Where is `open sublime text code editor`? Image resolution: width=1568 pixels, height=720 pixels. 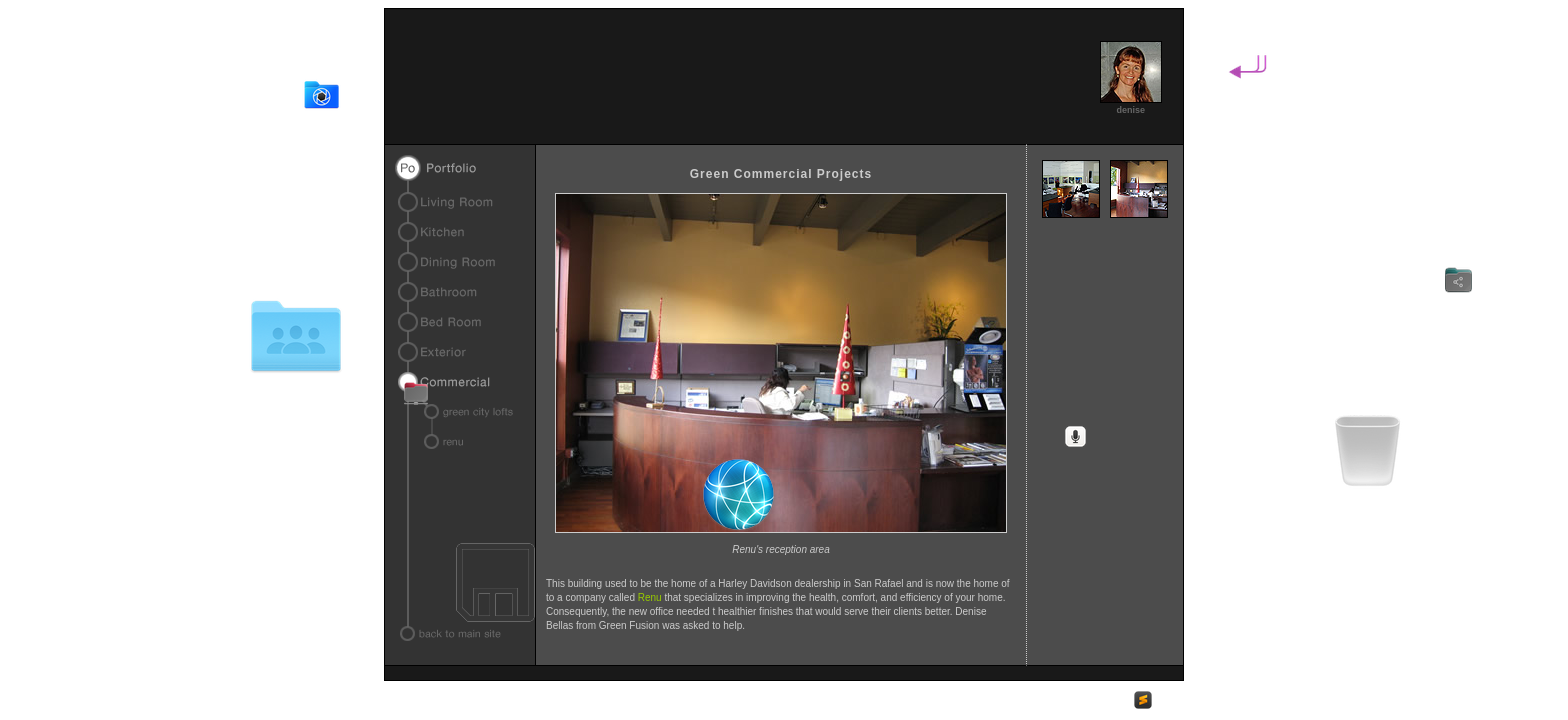 open sublime text code editor is located at coordinates (1143, 700).